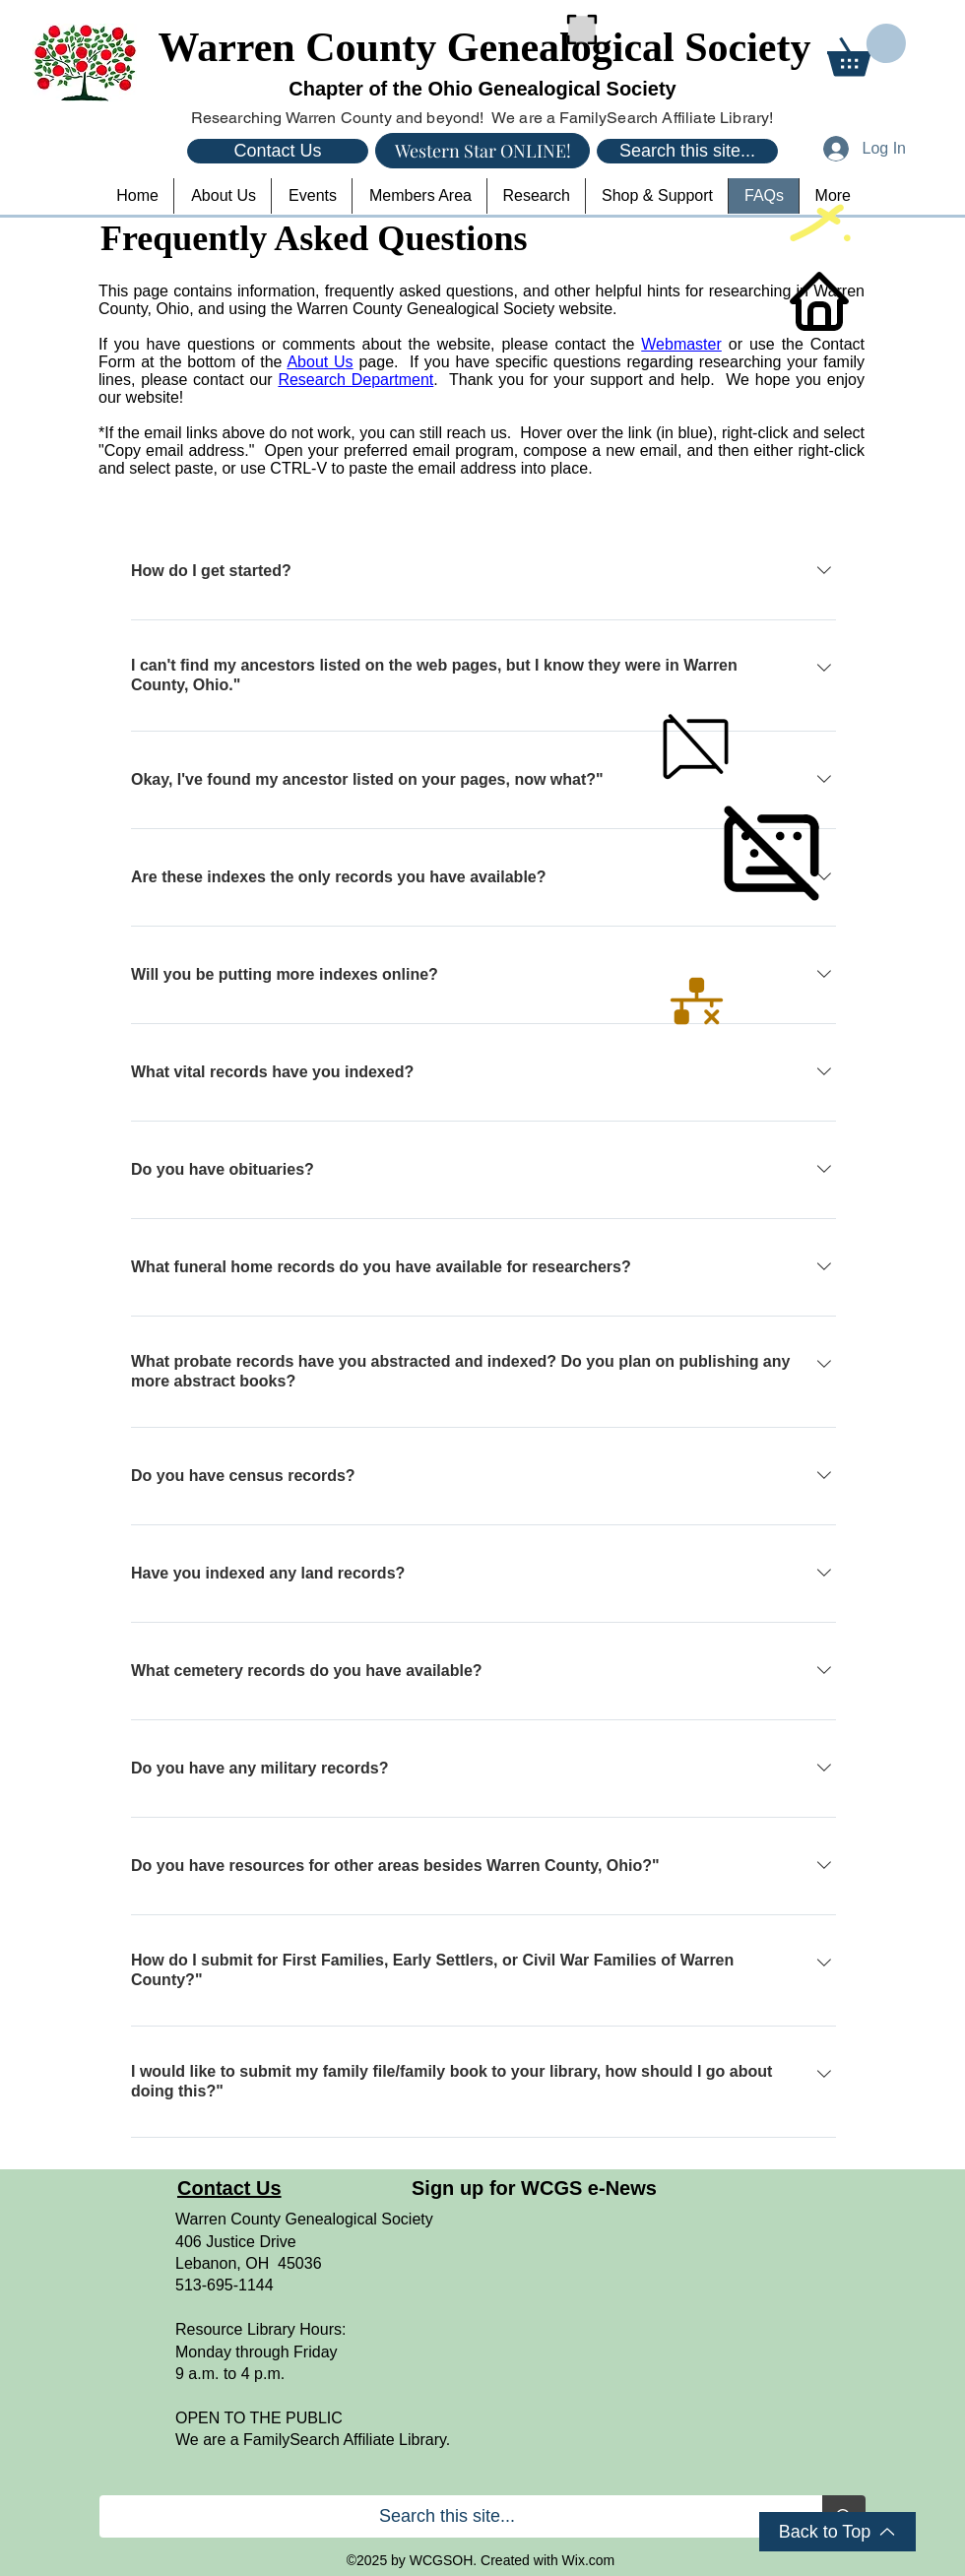  I want to click on mute or disable chat notifications, so click(695, 743).